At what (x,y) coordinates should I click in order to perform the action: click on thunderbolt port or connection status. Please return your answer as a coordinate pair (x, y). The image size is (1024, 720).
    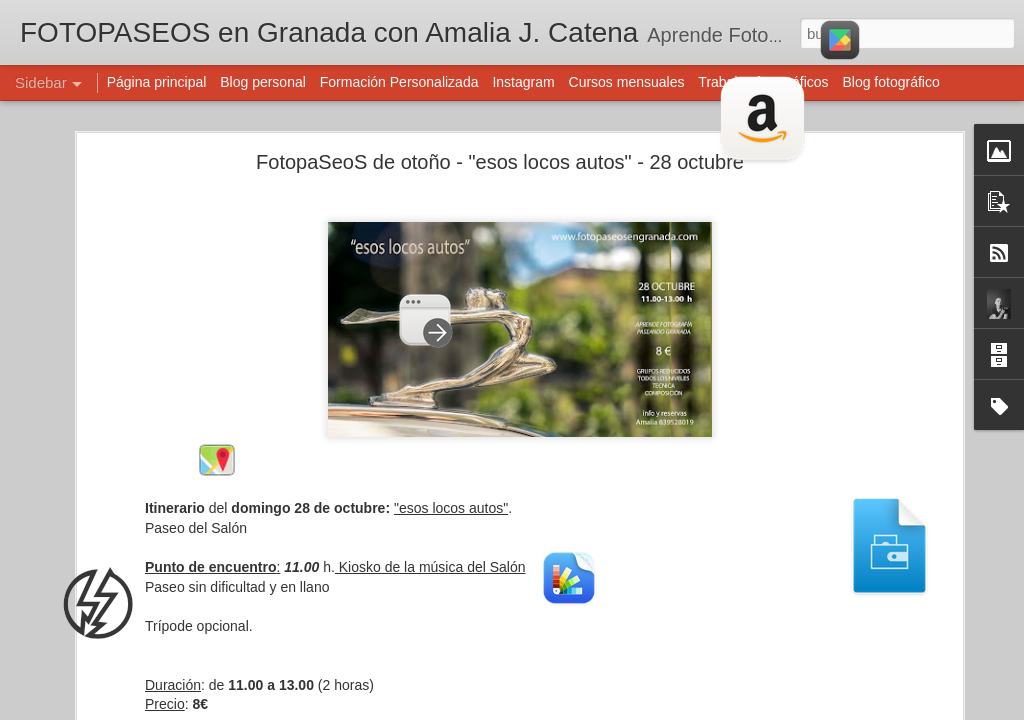
    Looking at the image, I should click on (98, 604).